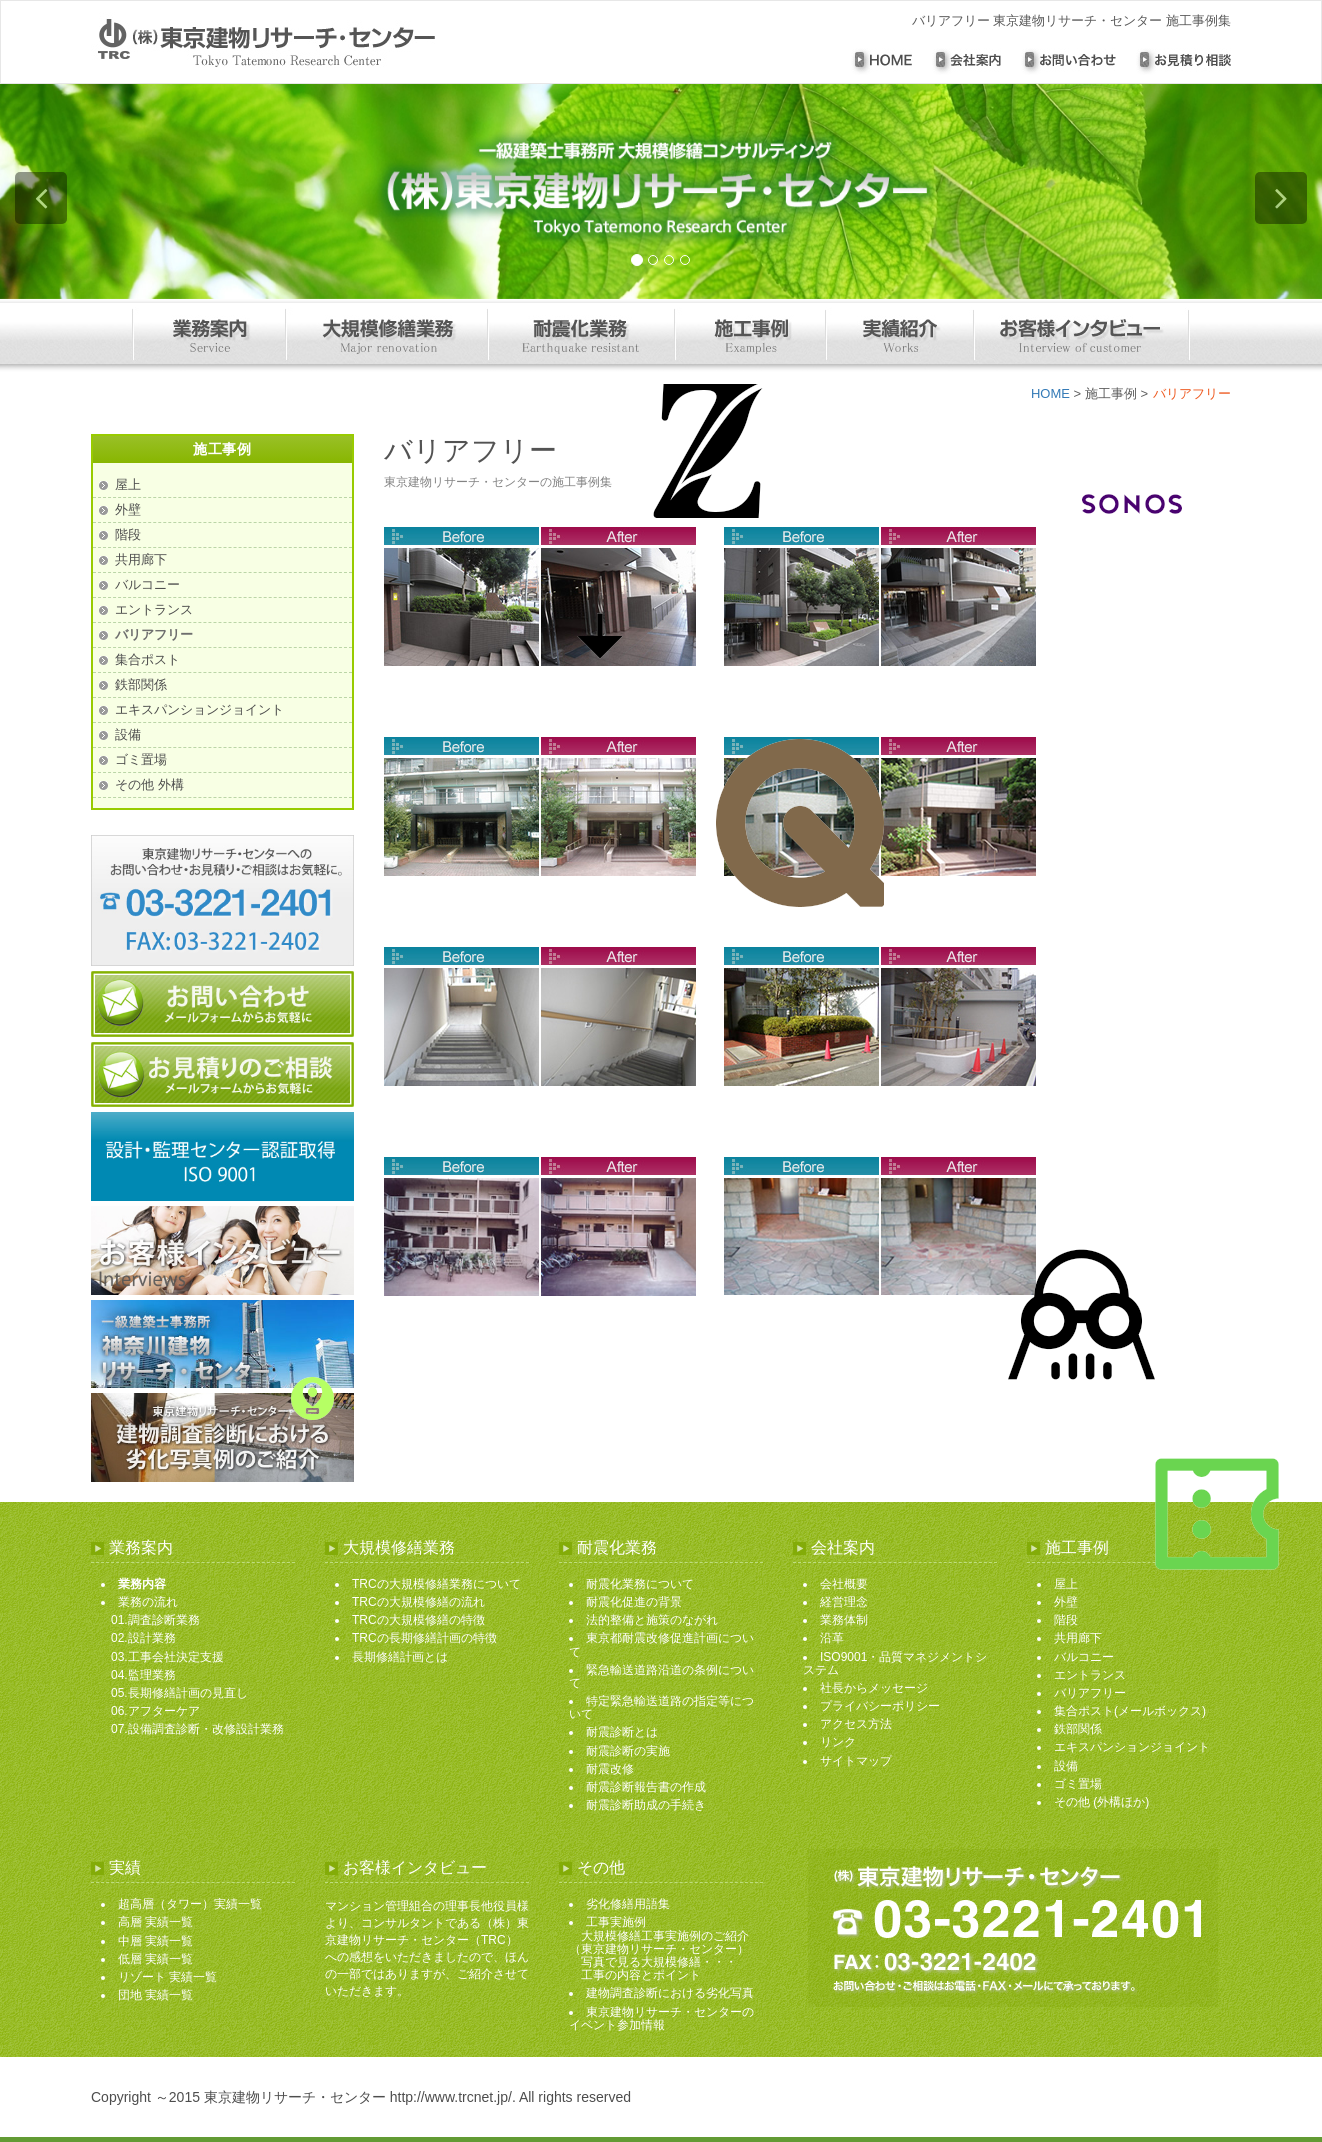 The height and width of the screenshot is (2142, 1322). What do you see at coordinates (600, 636) in the screenshot?
I see `download a file or content` at bounding box center [600, 636].